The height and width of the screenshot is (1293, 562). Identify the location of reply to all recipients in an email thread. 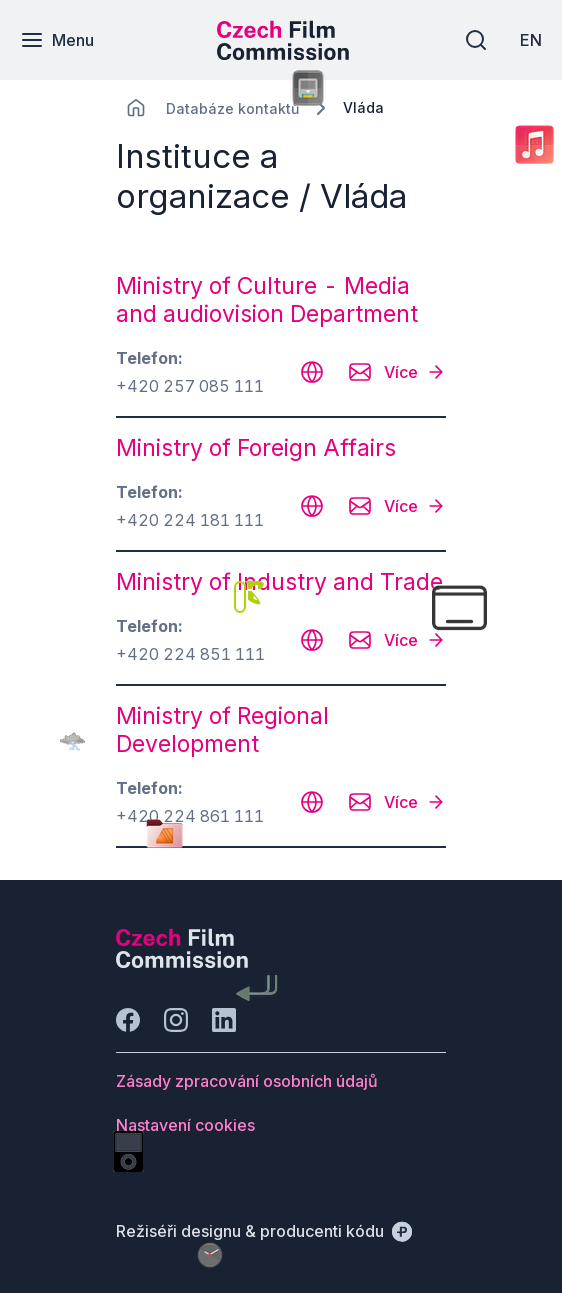
(256, 985).